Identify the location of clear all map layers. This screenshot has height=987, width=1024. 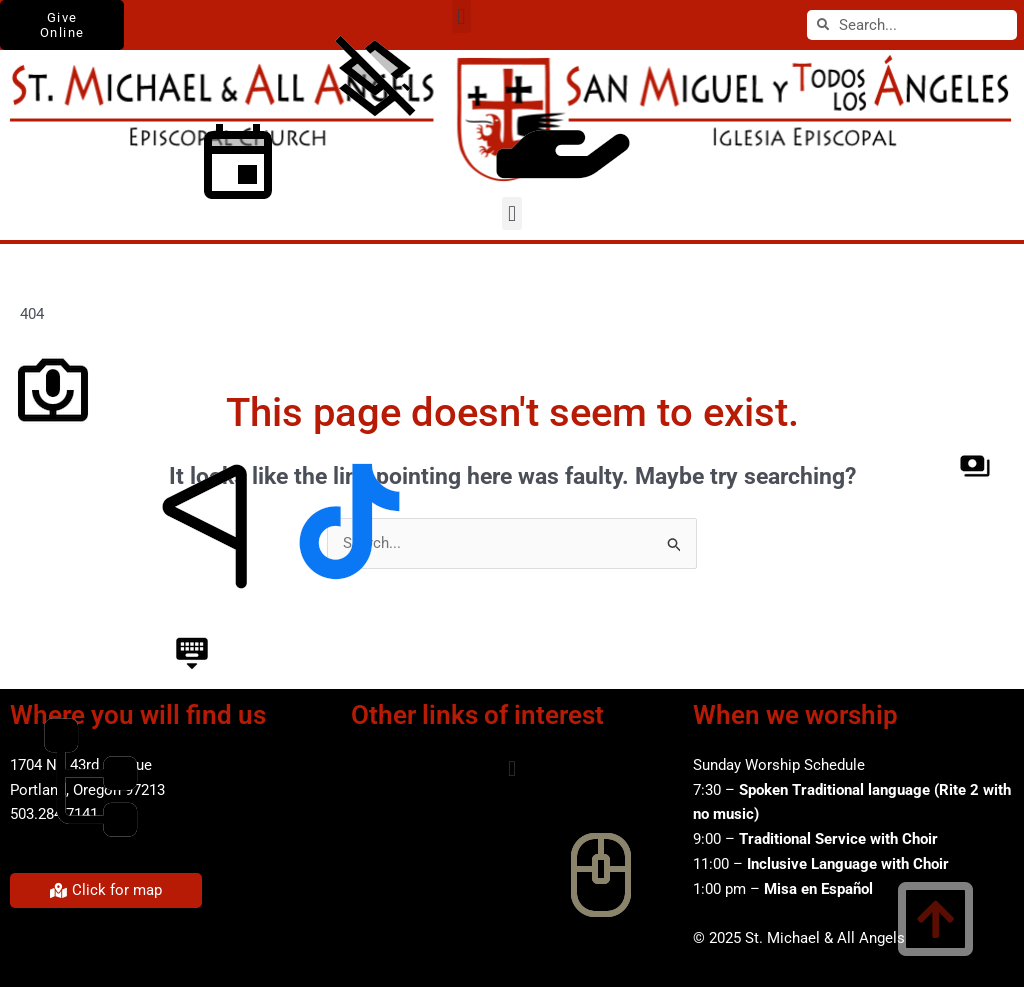
(375, 80).